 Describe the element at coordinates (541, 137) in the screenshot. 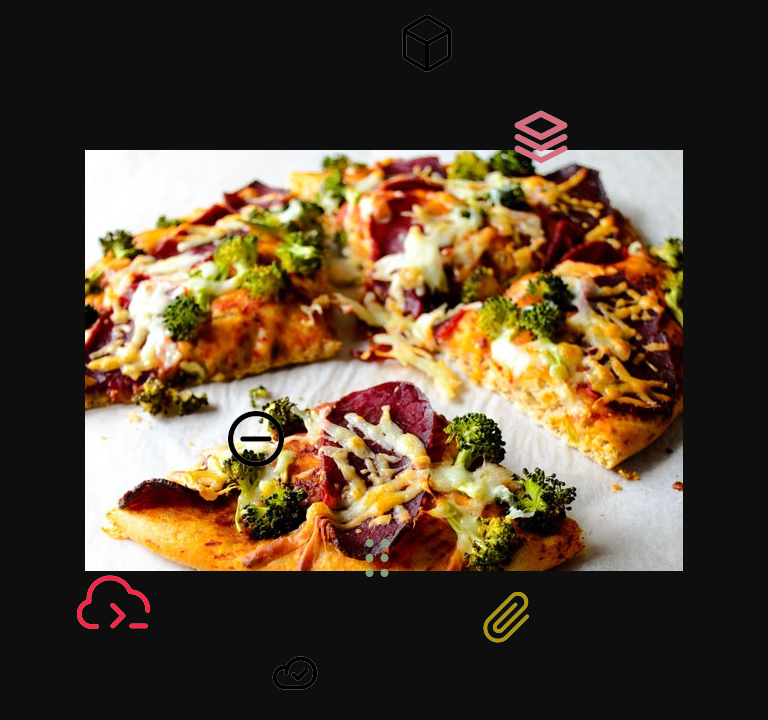

I see `view stacked layers or content` at that location.